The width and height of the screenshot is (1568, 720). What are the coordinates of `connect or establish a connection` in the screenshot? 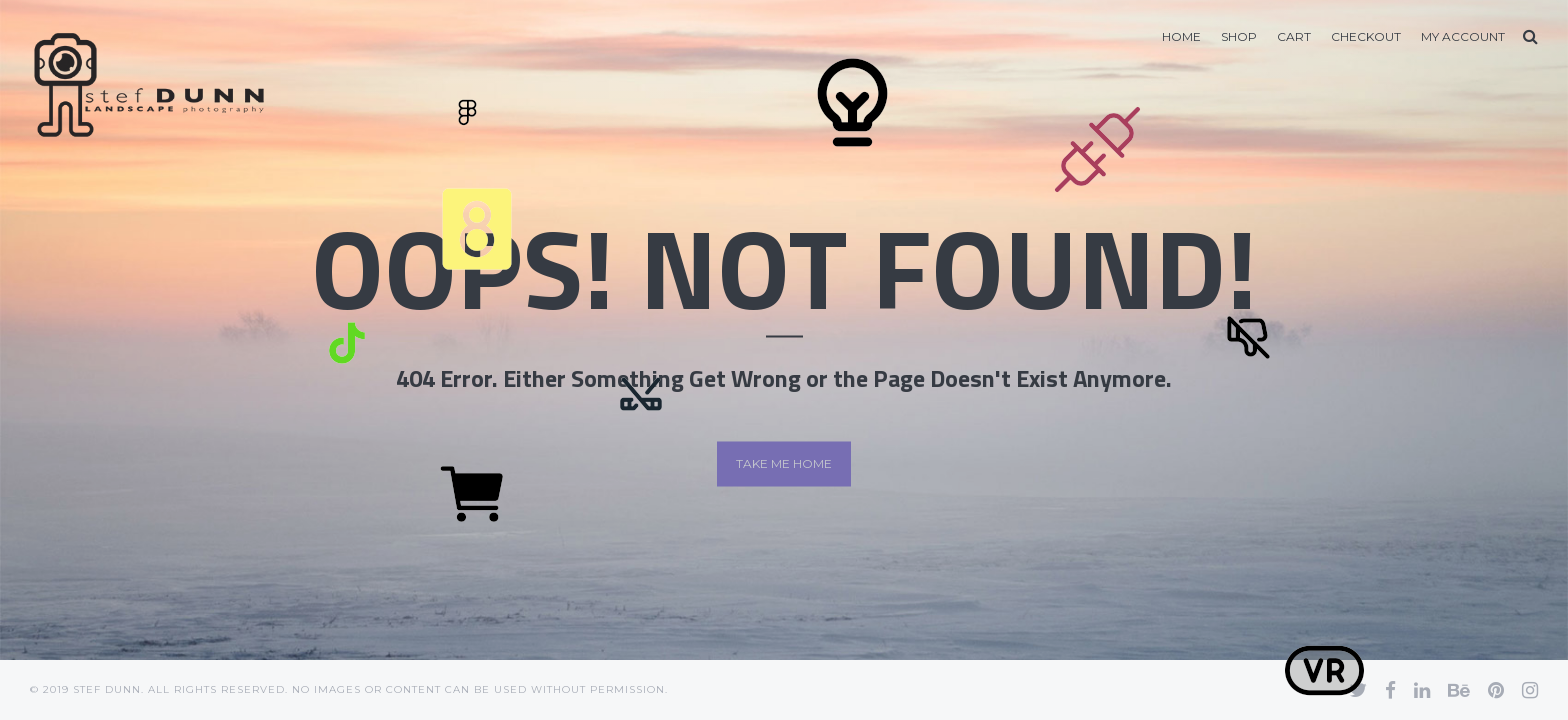 It's located at (1097, 149).